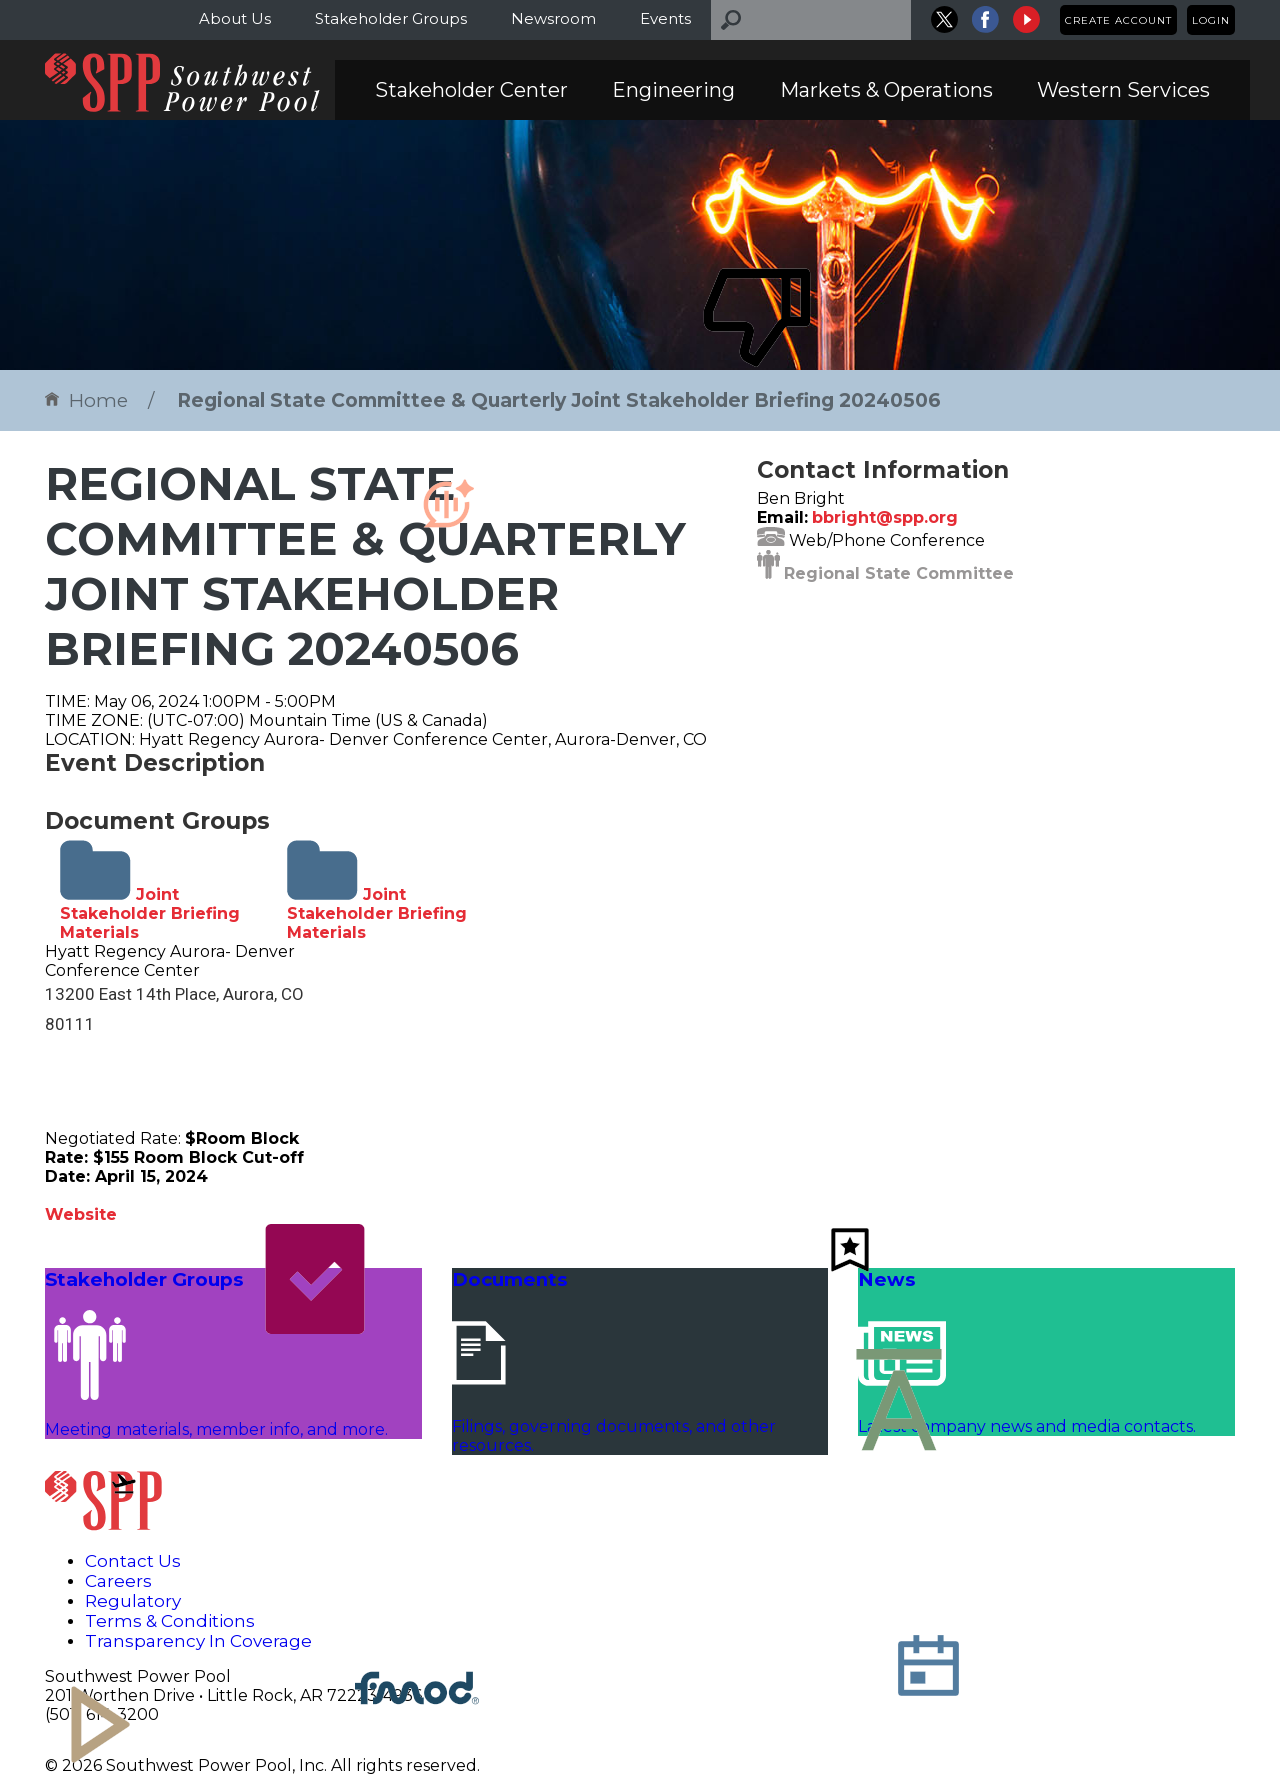  I want to click on dislike or downvote content, so click(757, 312).